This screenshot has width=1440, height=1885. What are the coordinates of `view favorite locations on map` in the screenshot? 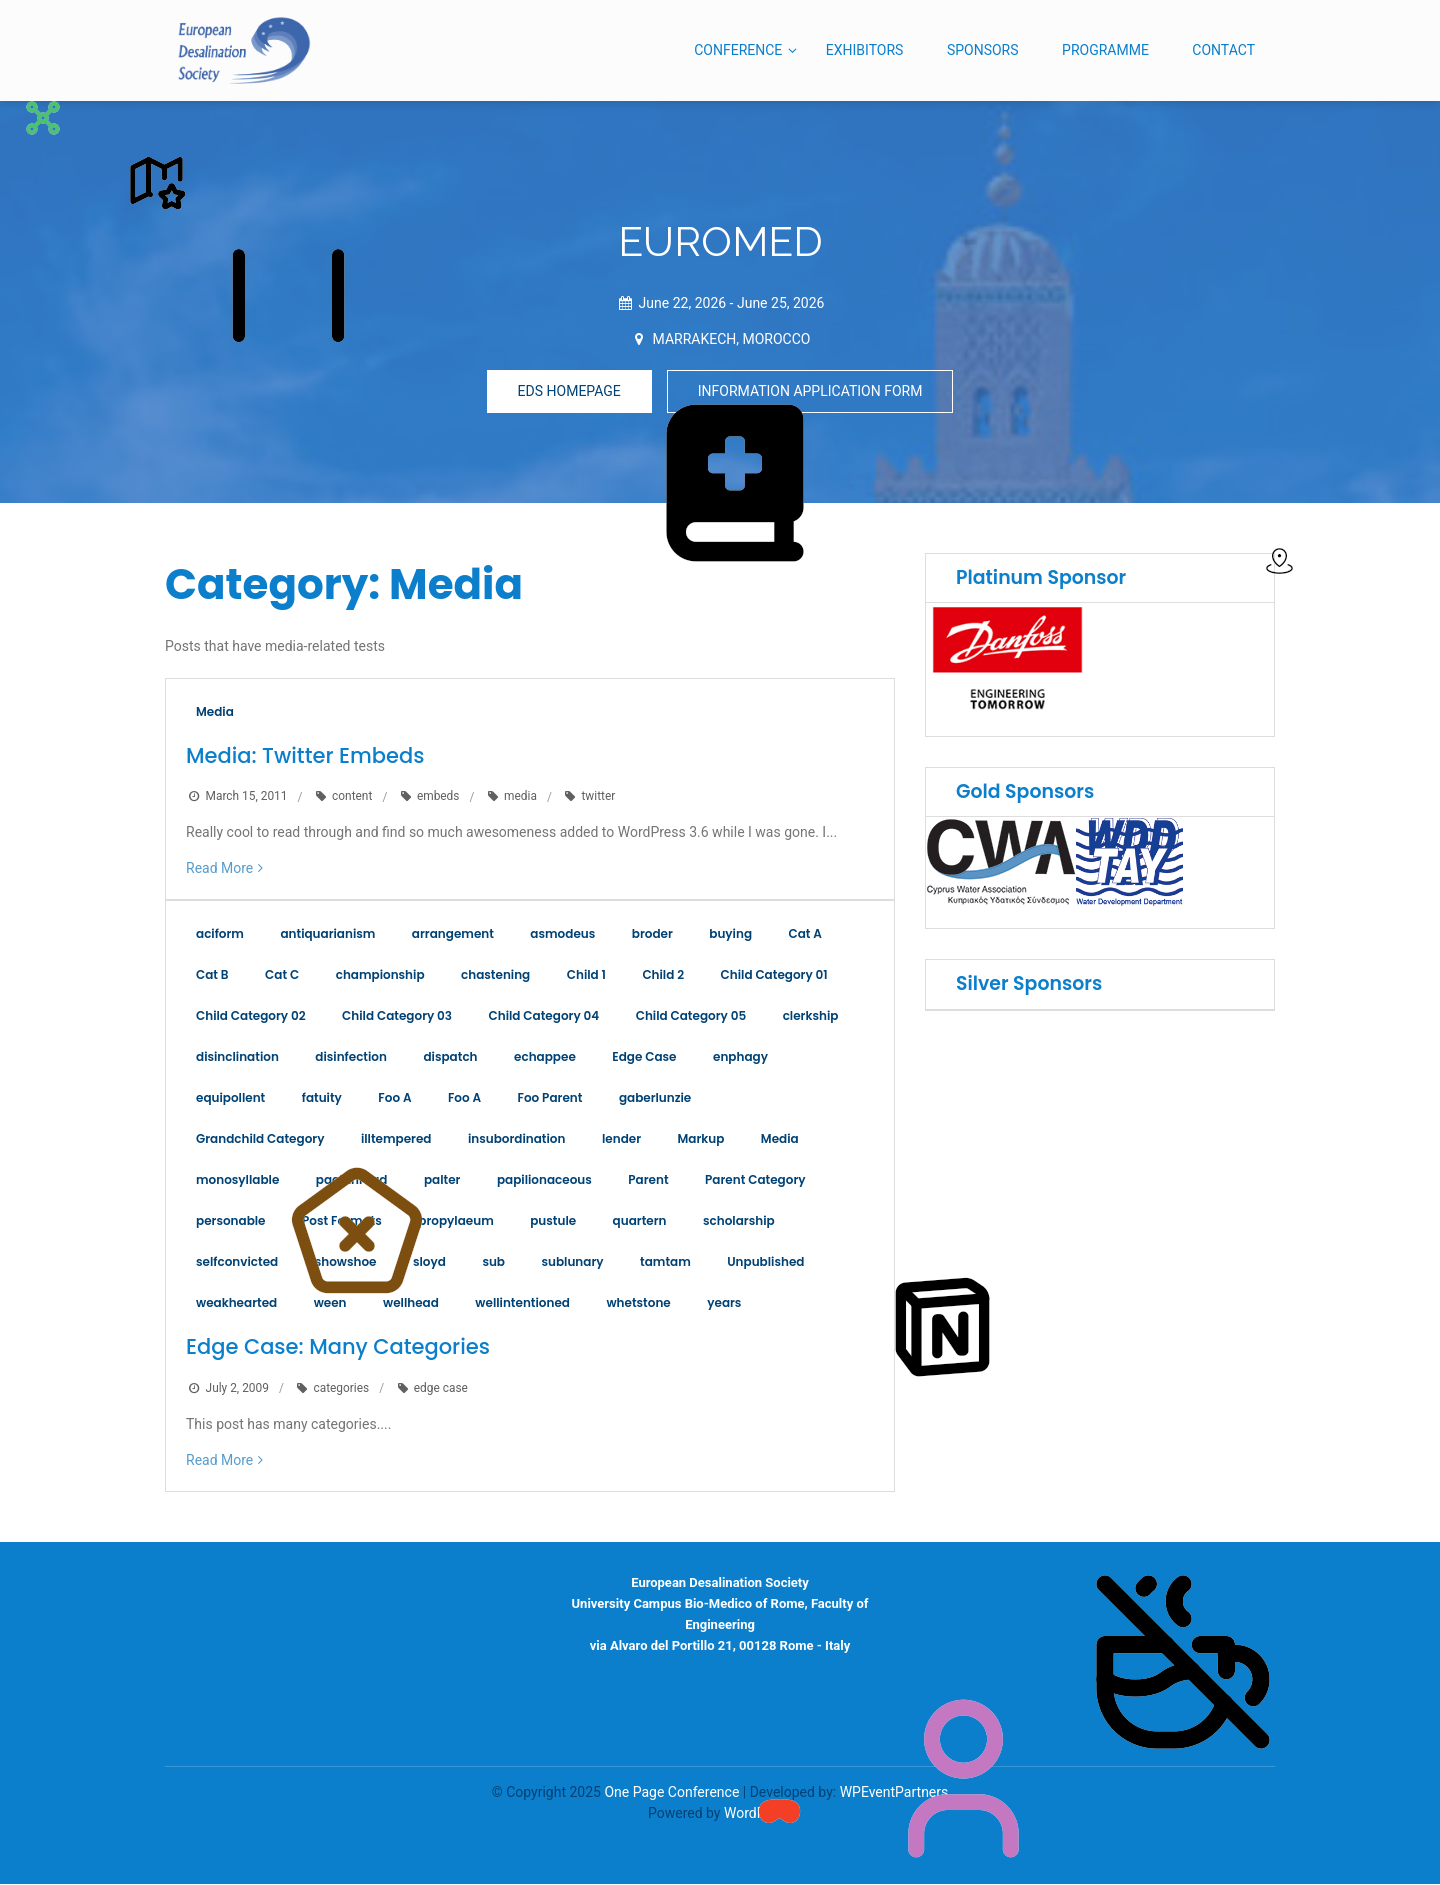 It's located at (156, 180).